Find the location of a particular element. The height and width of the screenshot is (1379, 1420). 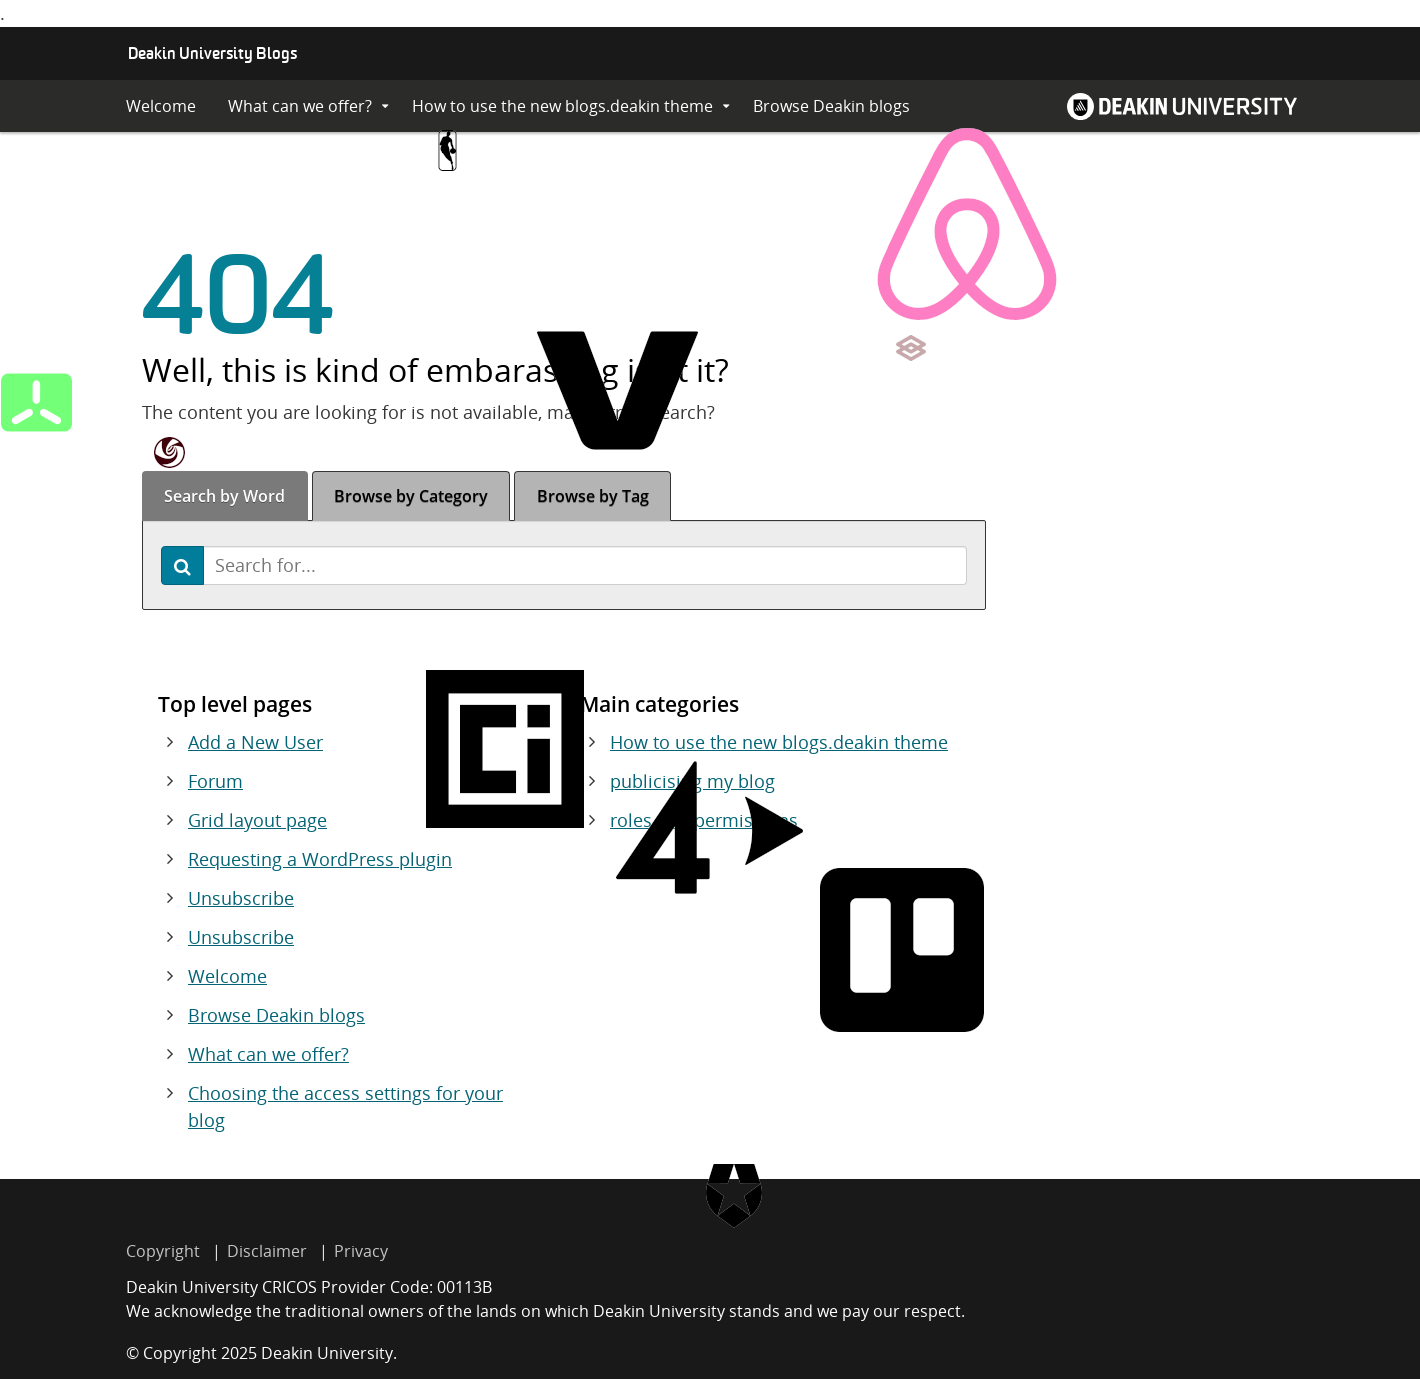

open the tv4 play streaming app is located at coordinates (709, 827).